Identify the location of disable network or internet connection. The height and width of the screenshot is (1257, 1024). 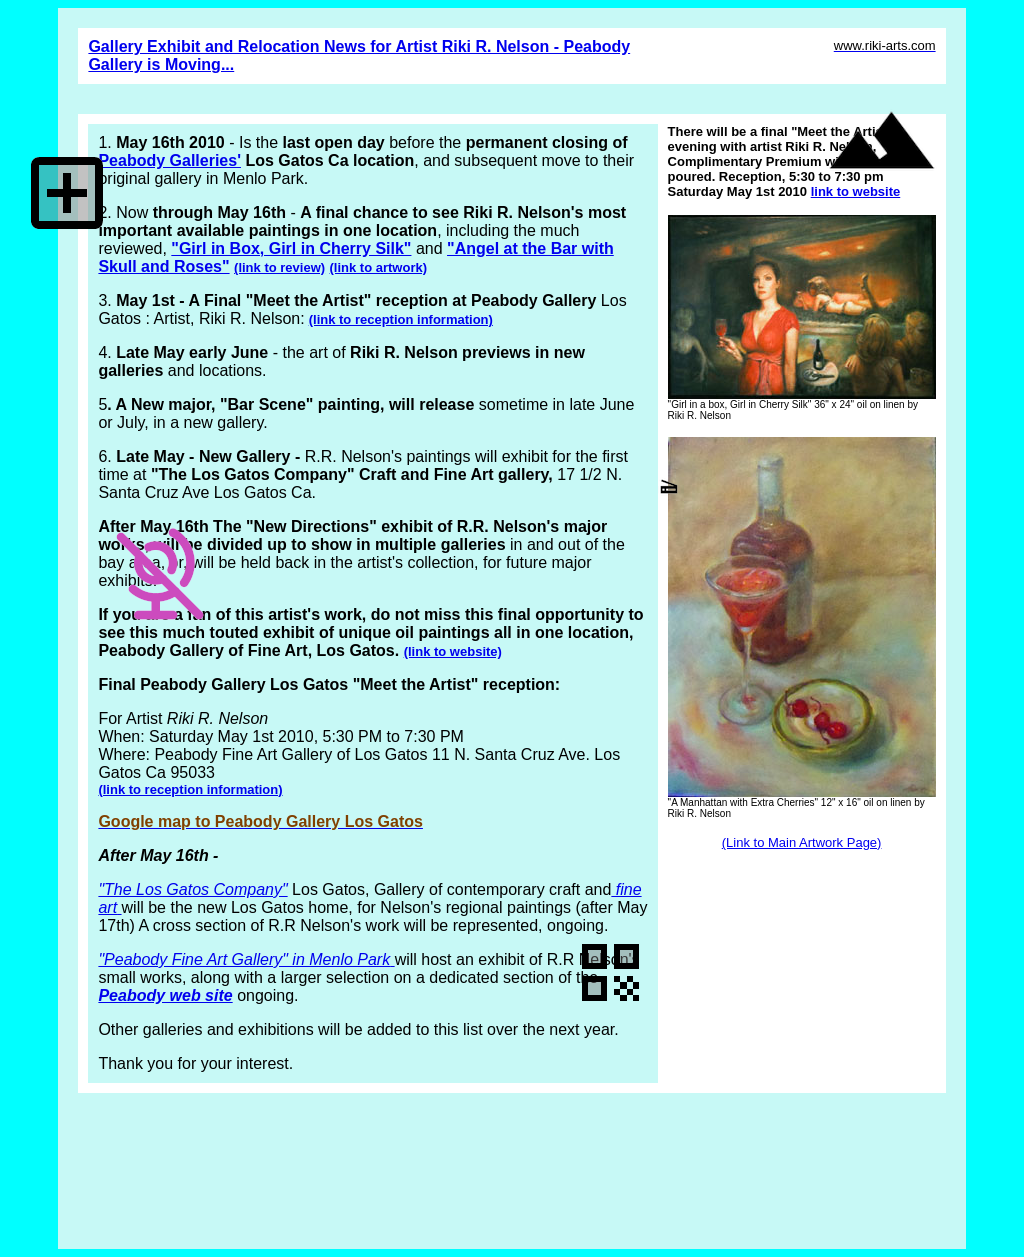
(160, 576).